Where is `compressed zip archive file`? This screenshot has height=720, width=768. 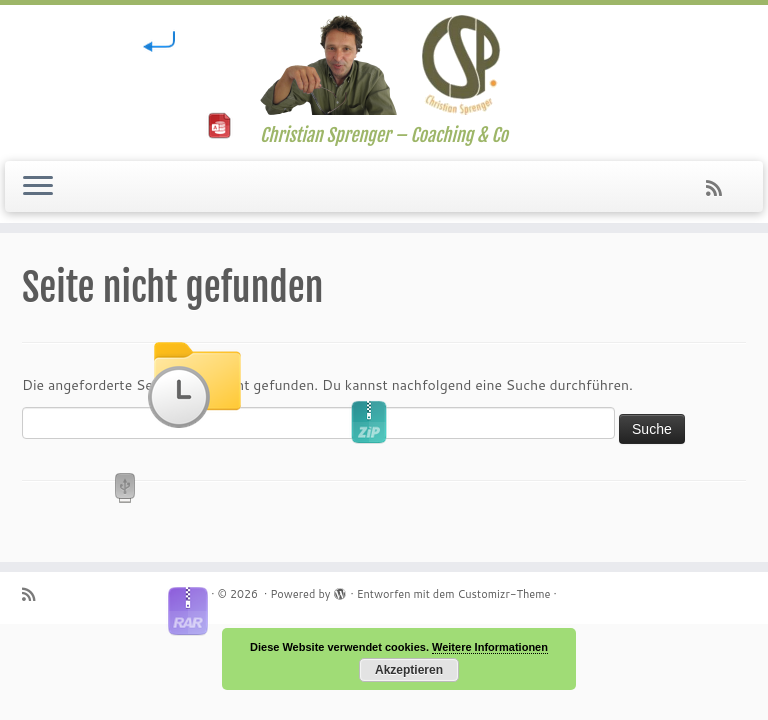
compressed zip archive file is located at coordinates (369, 422).